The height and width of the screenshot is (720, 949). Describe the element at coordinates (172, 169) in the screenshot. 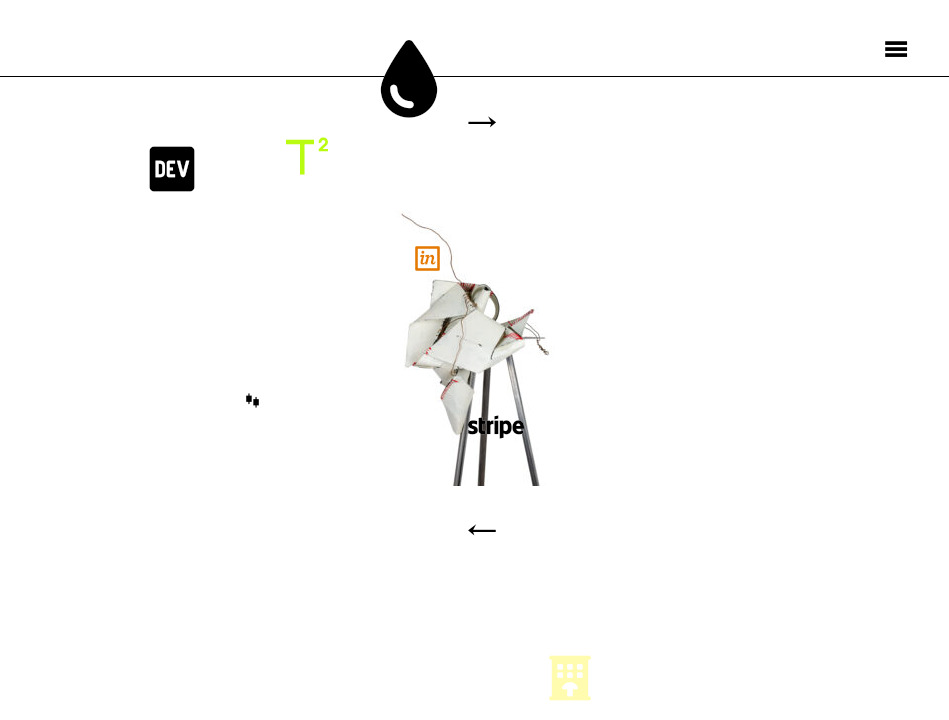

I see `dev.to community platform logo` at that location.